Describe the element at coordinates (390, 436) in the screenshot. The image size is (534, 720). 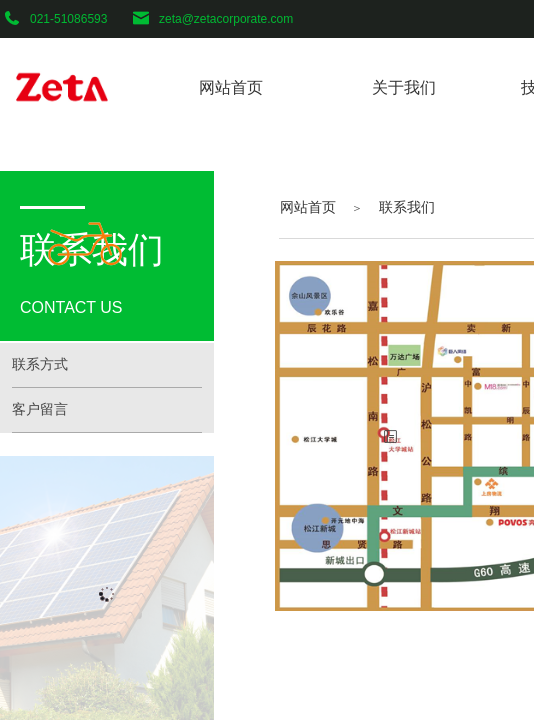
I see `open your notebook or notes` at that location.